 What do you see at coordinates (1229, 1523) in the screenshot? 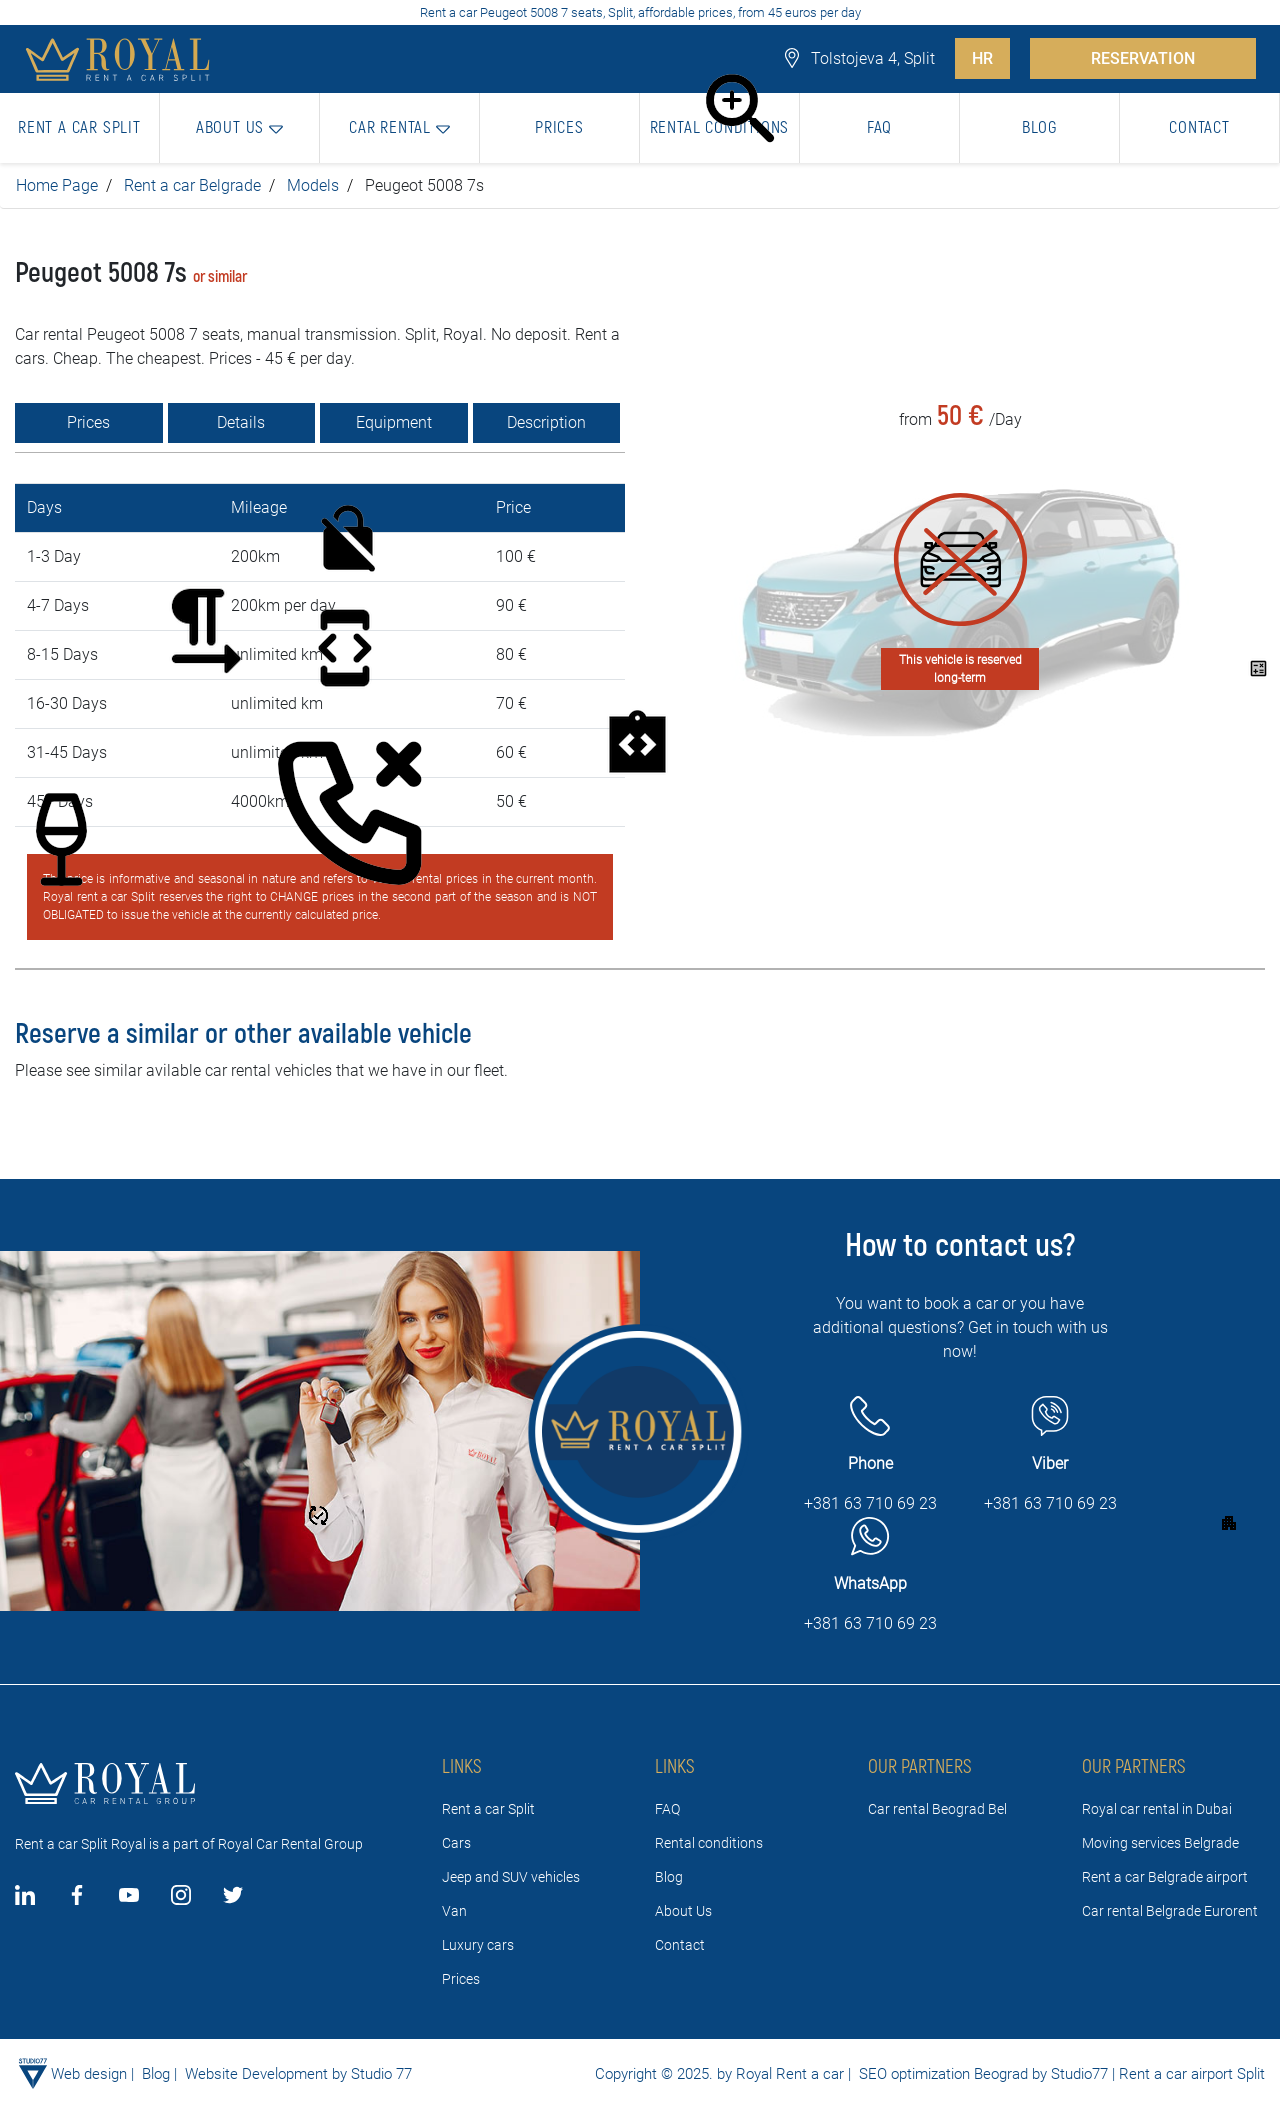
I see `view apartment or building listings` at bounding box center [1229, 1523].